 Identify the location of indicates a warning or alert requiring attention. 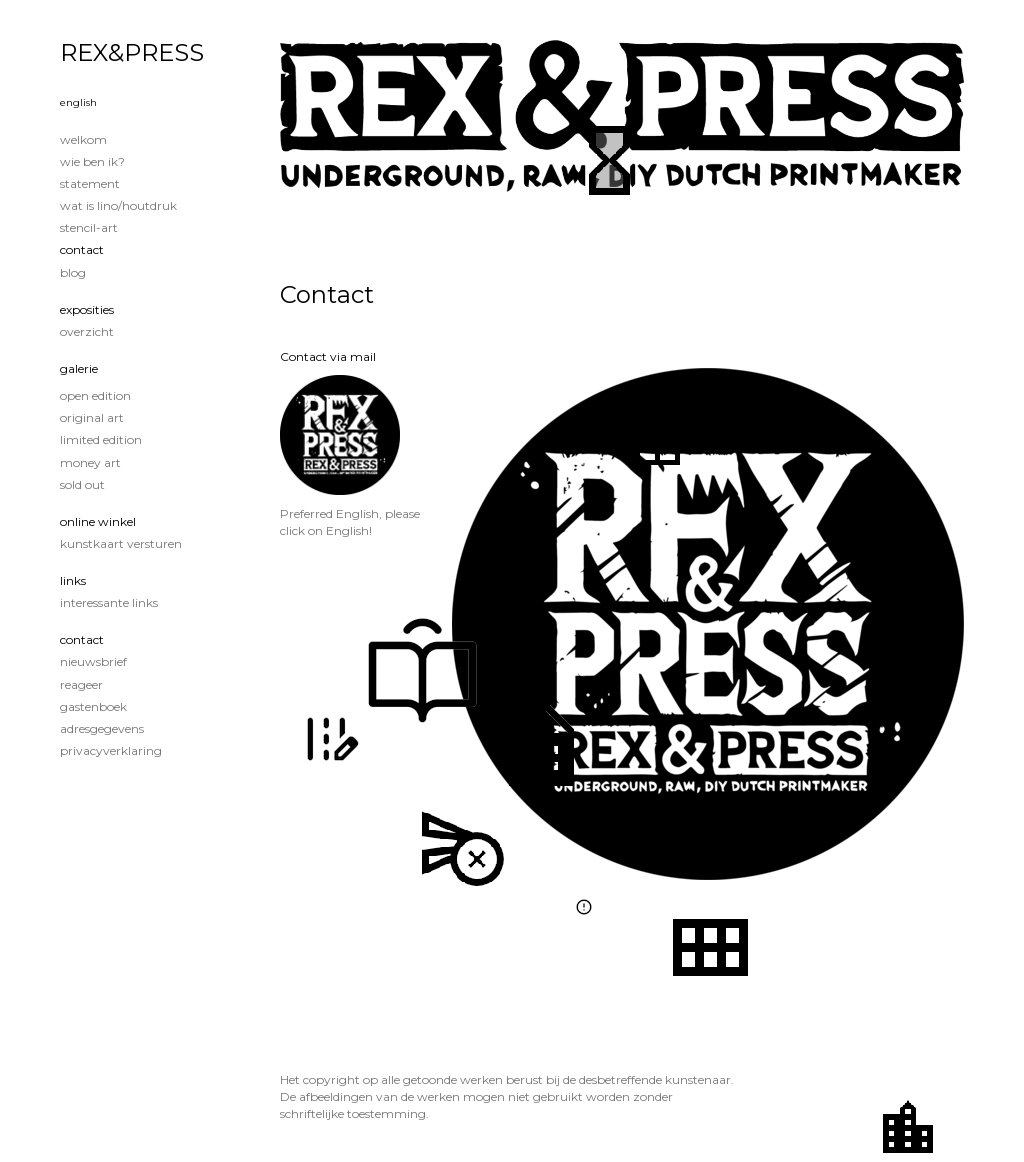
(584, 907).